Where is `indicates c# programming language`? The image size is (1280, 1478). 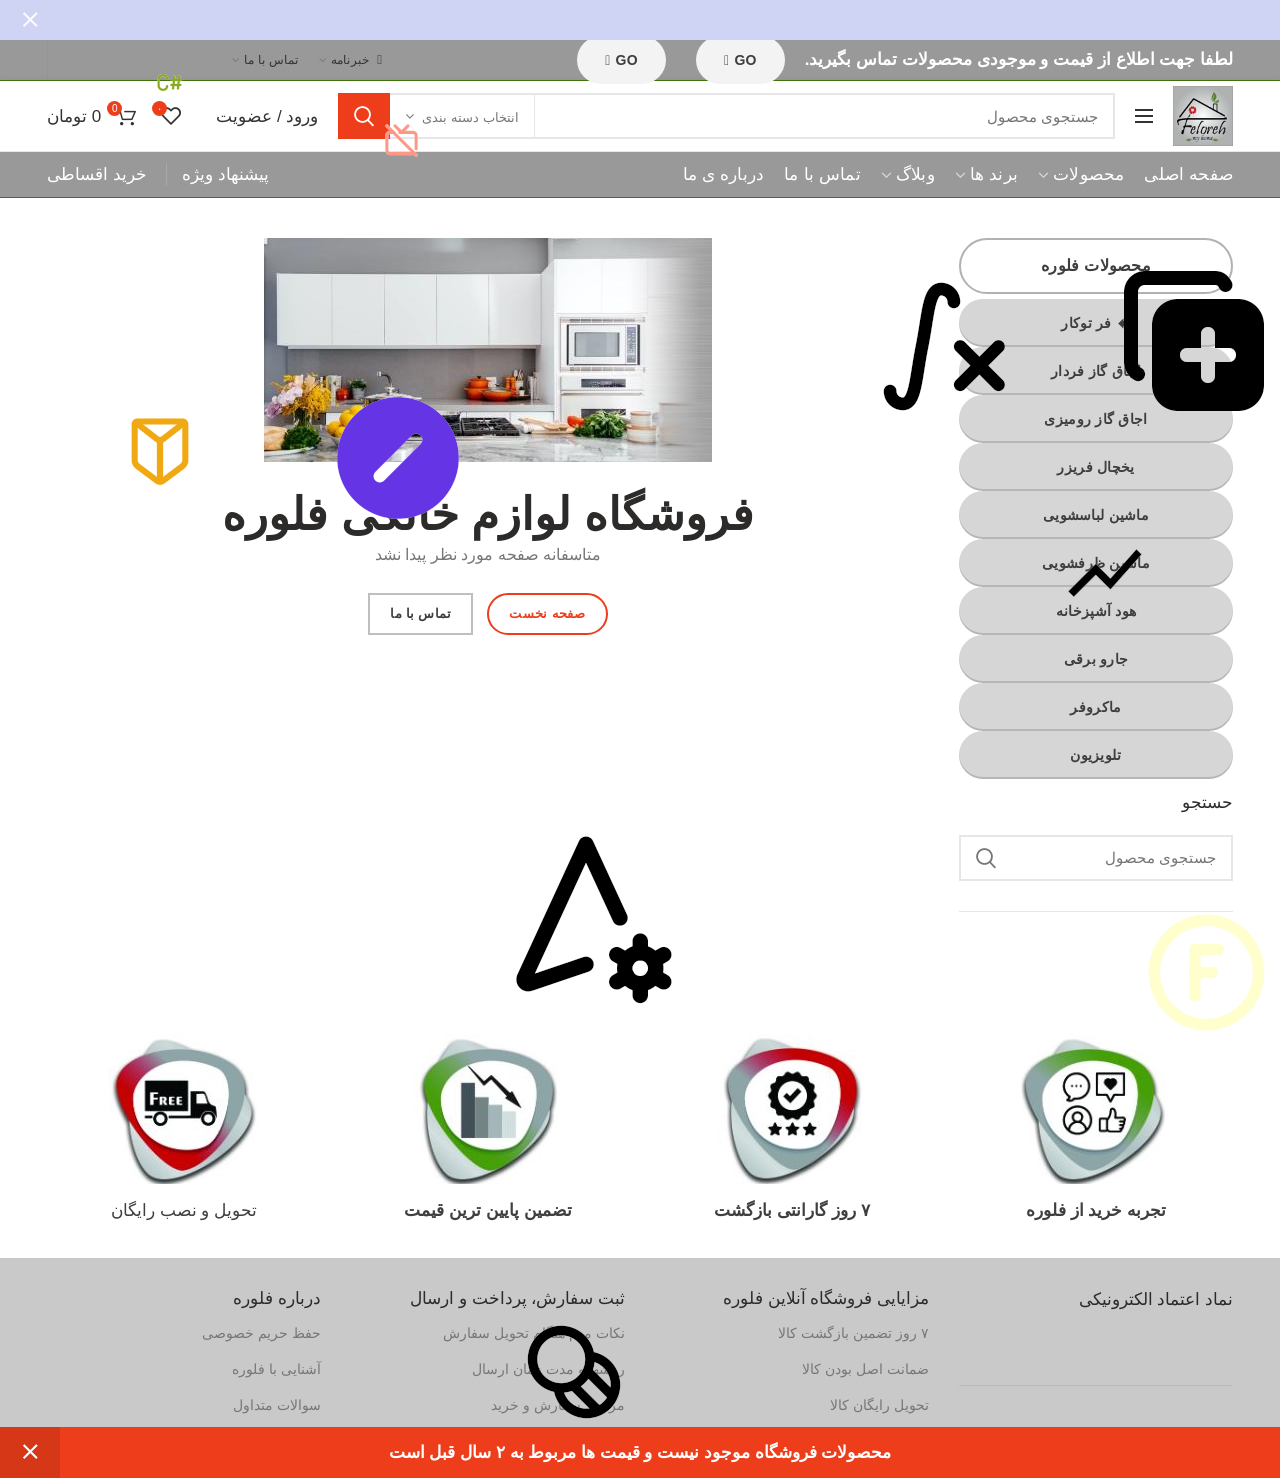 indicates c# programming language is located at coordinates (169, 82).